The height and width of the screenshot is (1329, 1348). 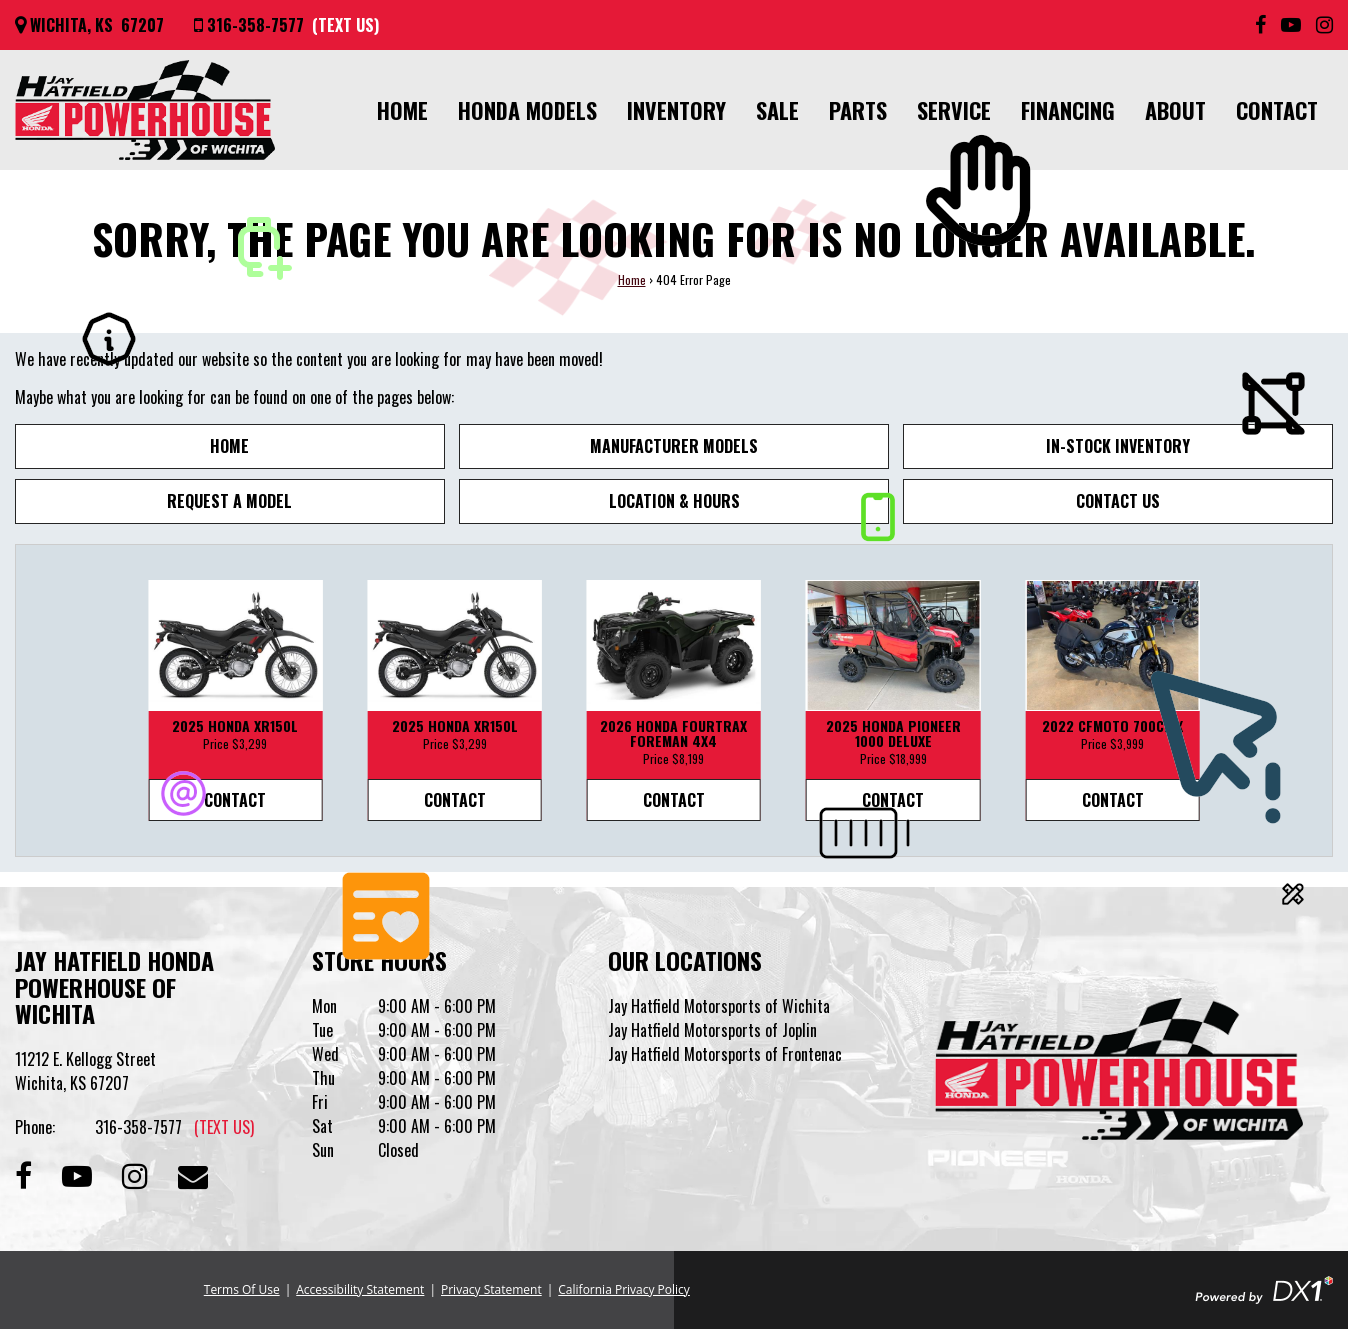 What do you see at coordinates (1219, 739) in the screenshot?
I see `cursor error or interaction warning` at bounding box center [1219, 739].